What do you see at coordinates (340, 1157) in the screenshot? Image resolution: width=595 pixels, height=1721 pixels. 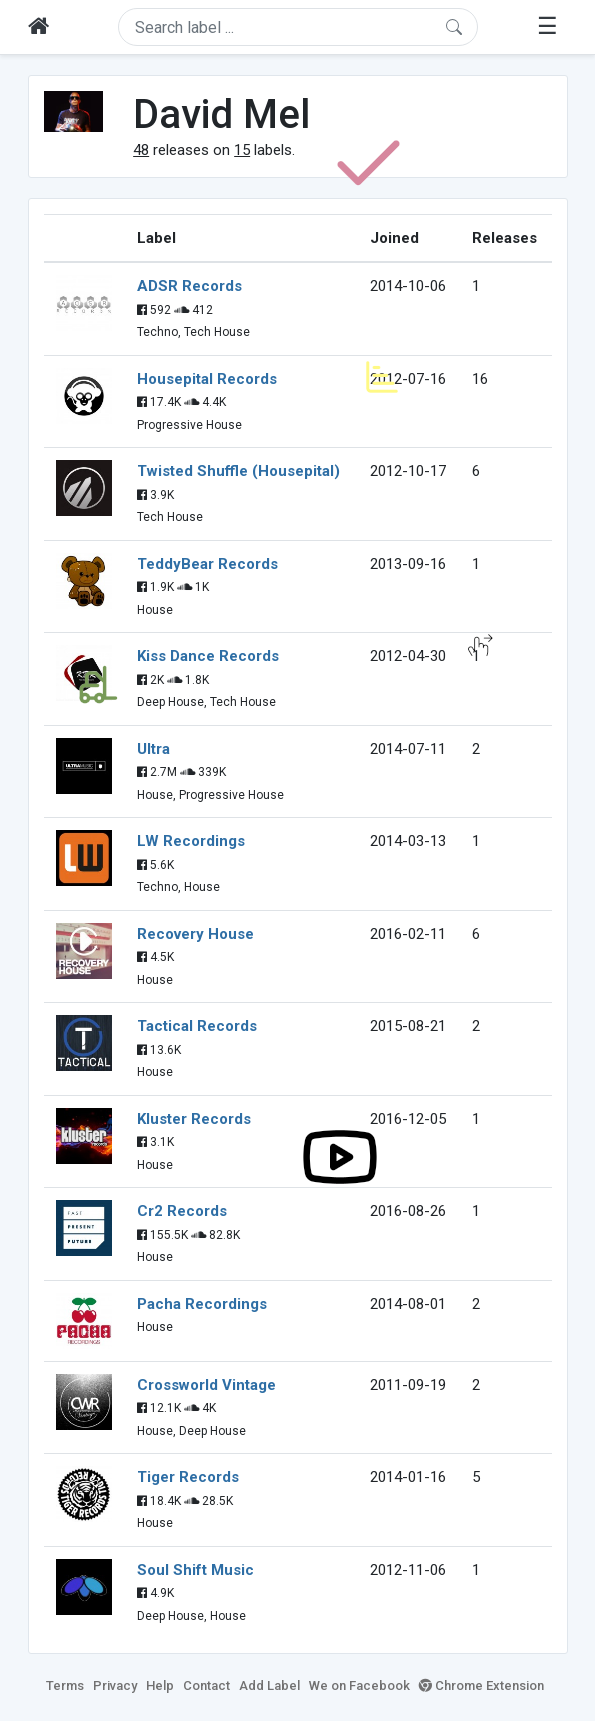 I see `open youtube app` at bounding box center [340, 1157].